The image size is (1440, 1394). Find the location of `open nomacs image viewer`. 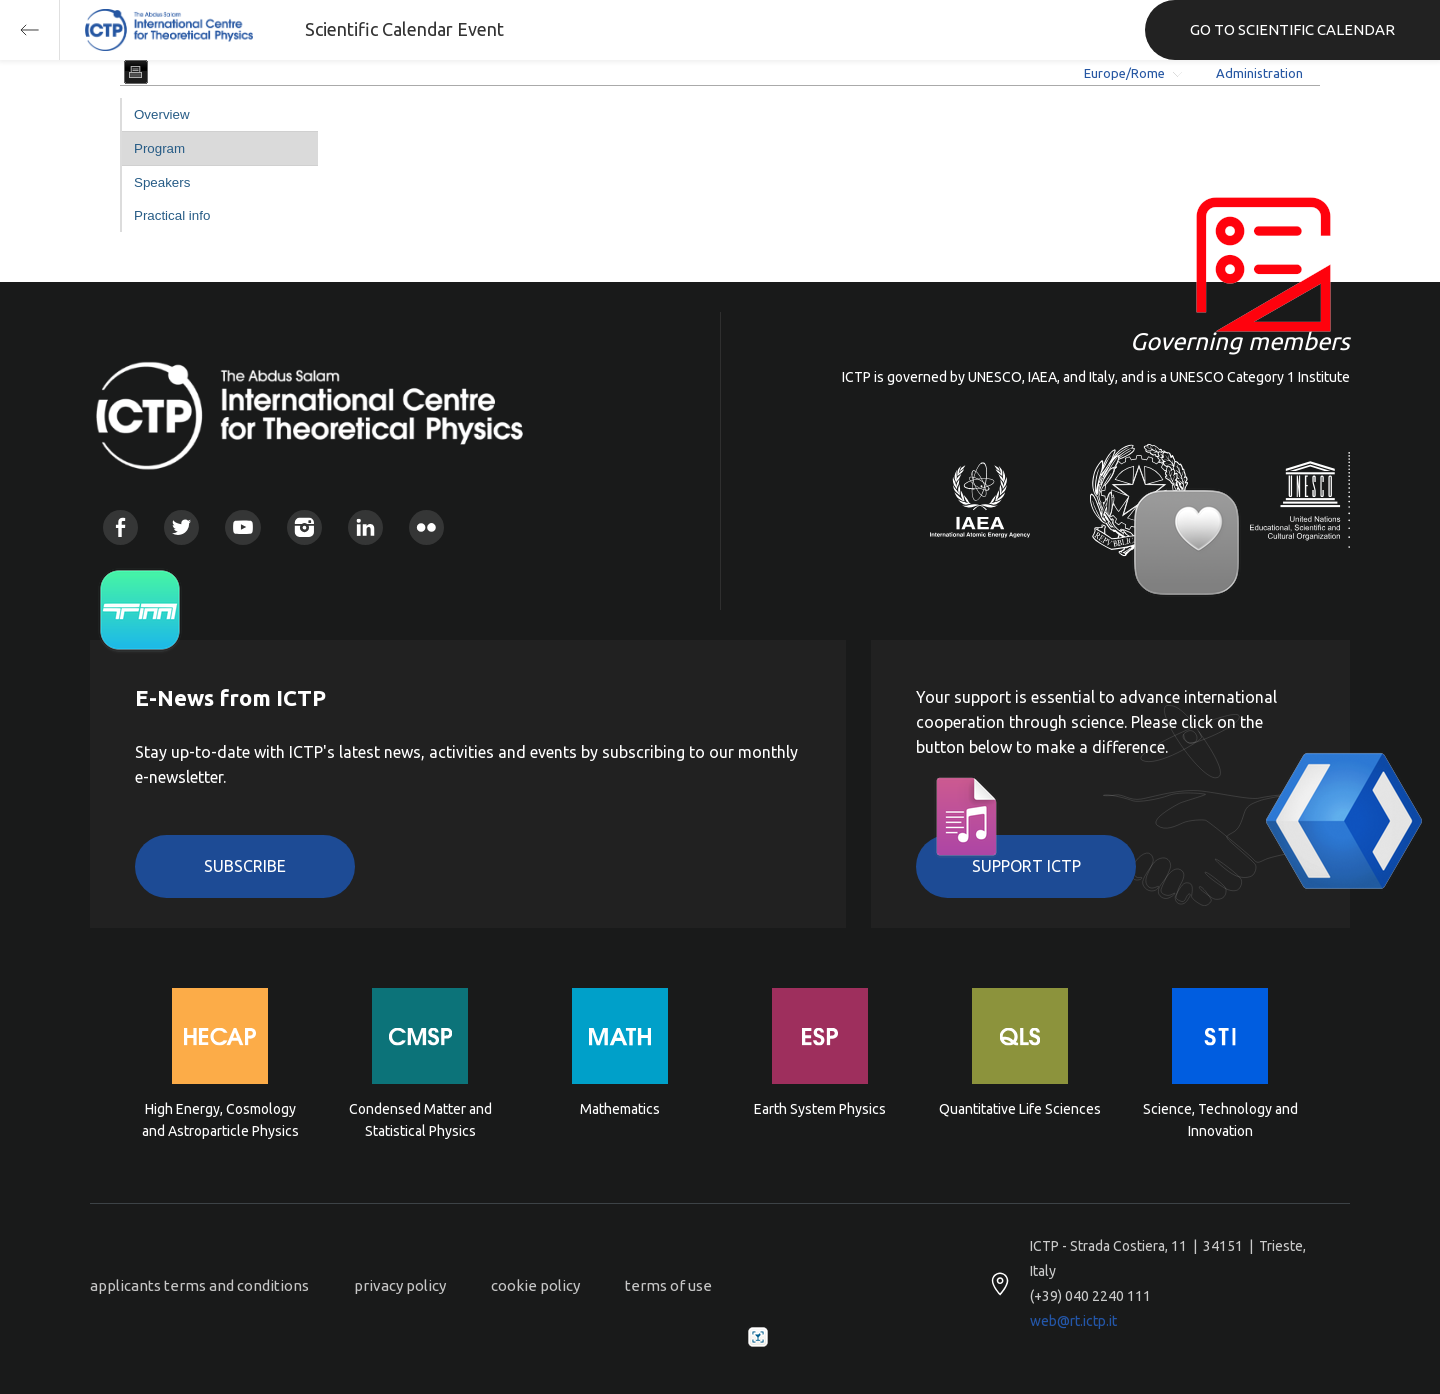

open nomacs image viewer is located at coordinates (758, 1337).